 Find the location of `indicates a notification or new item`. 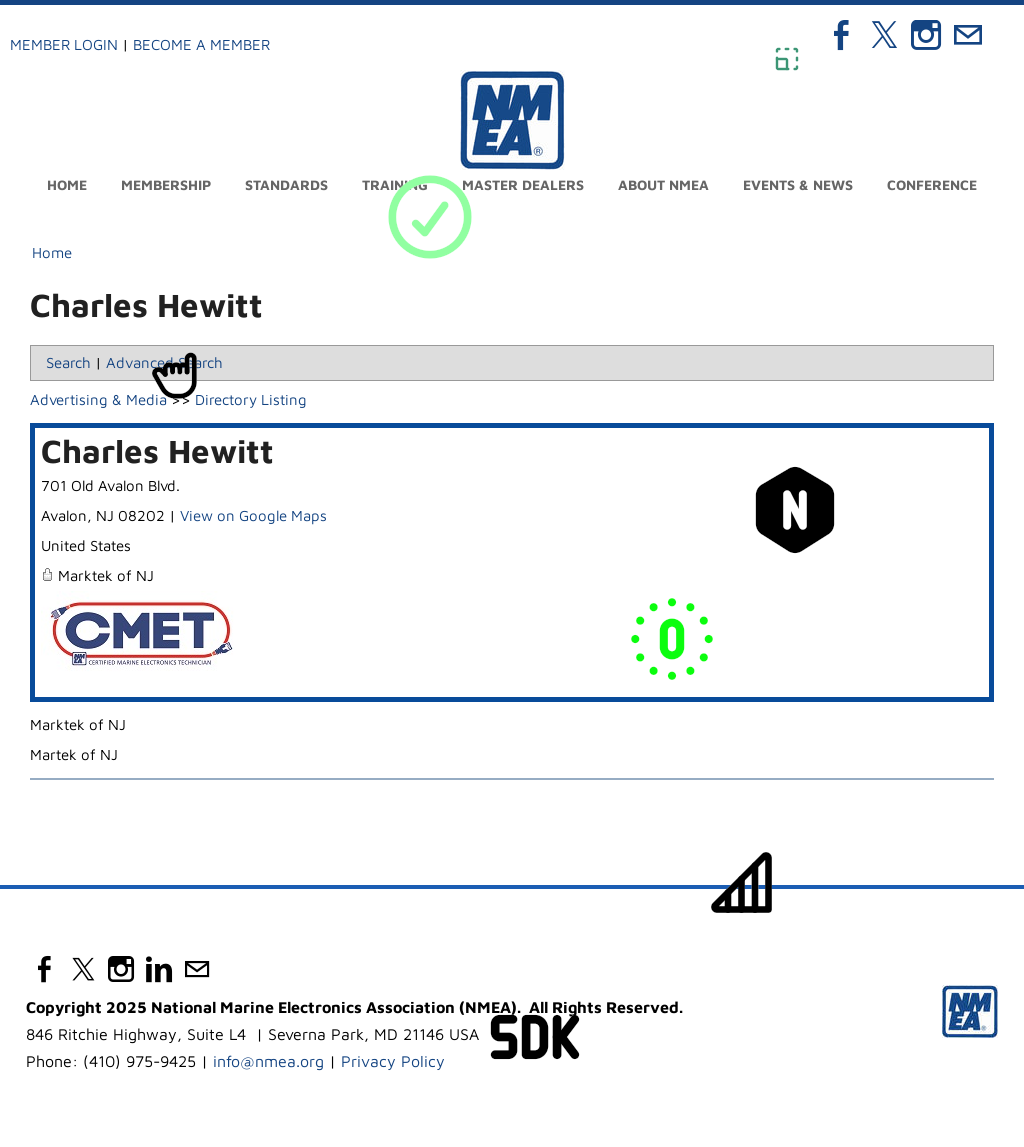

indicates a notification or new item is located at coordinates (795, 510).